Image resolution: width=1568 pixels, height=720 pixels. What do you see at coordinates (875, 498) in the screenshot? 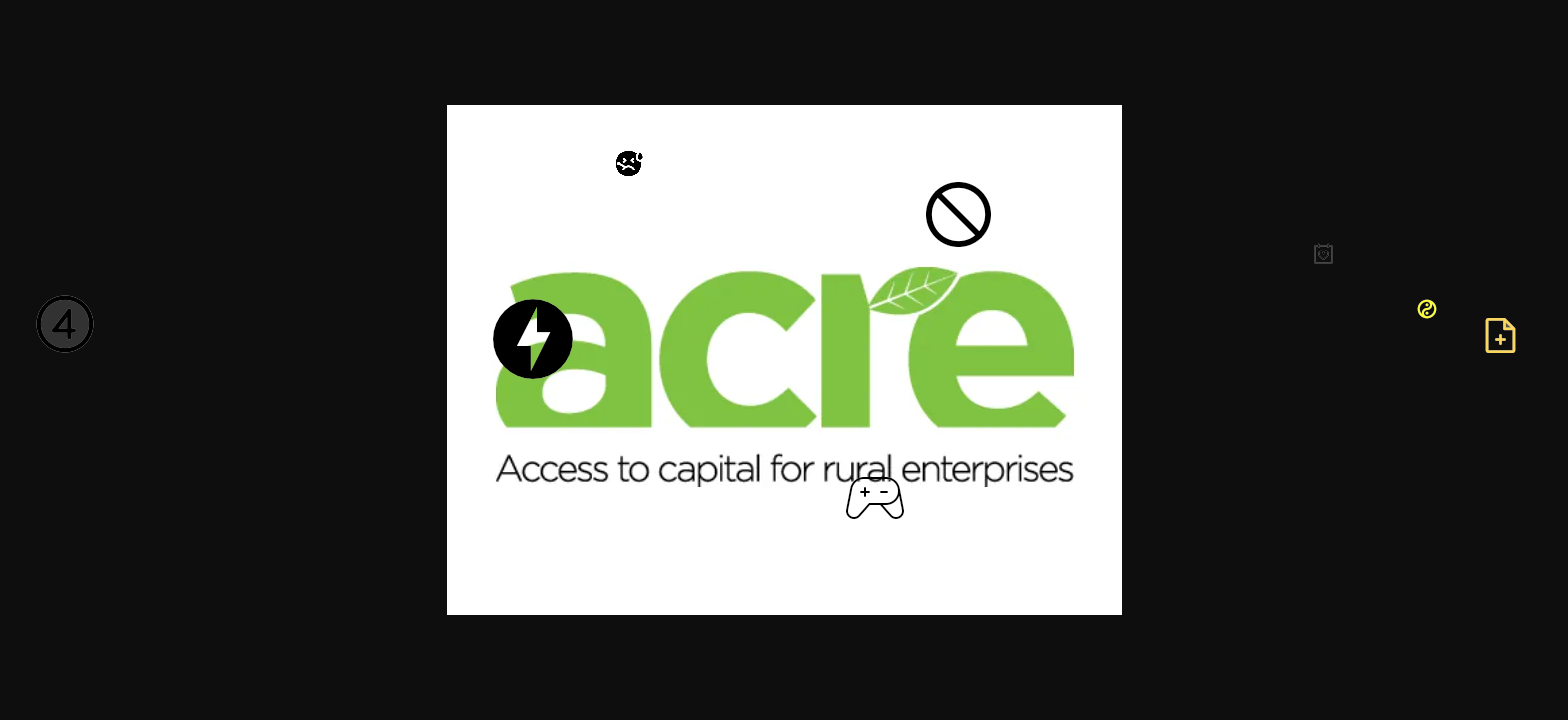
I see `access gaming features or games library` at bounding box center [875, 498].